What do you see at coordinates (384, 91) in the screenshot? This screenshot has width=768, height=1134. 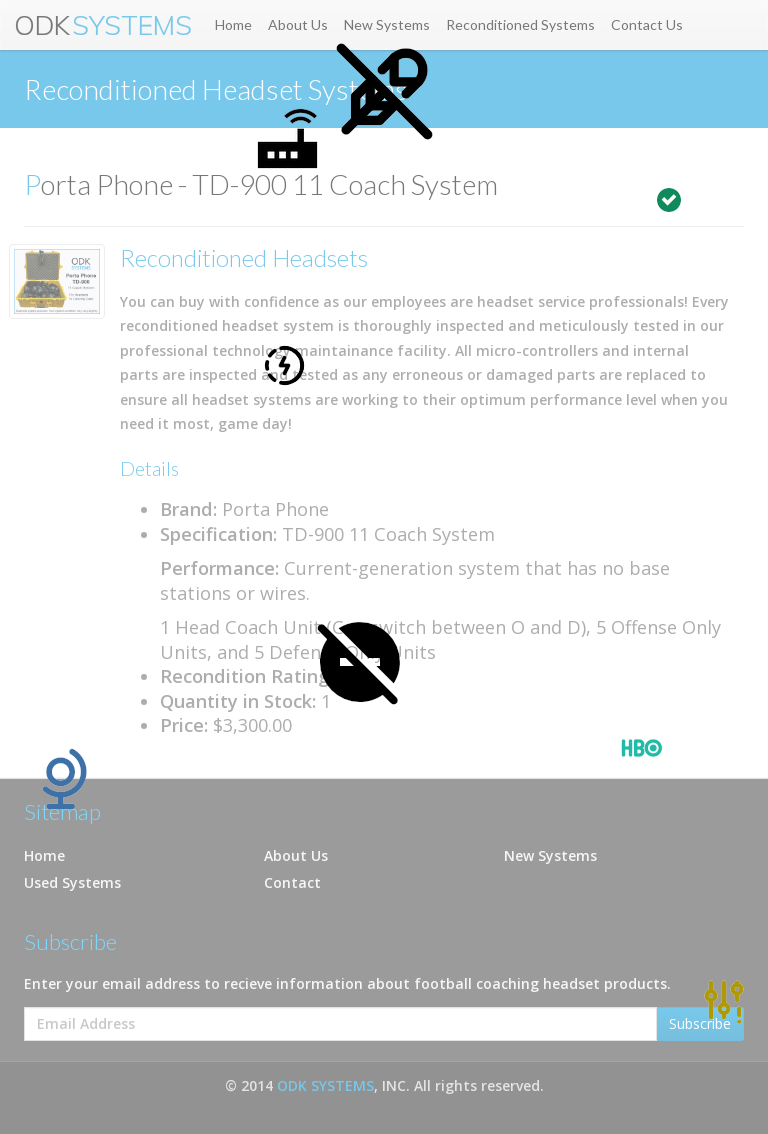 I see `disable handwriting or stylus input` at bounding box center [384, 91].